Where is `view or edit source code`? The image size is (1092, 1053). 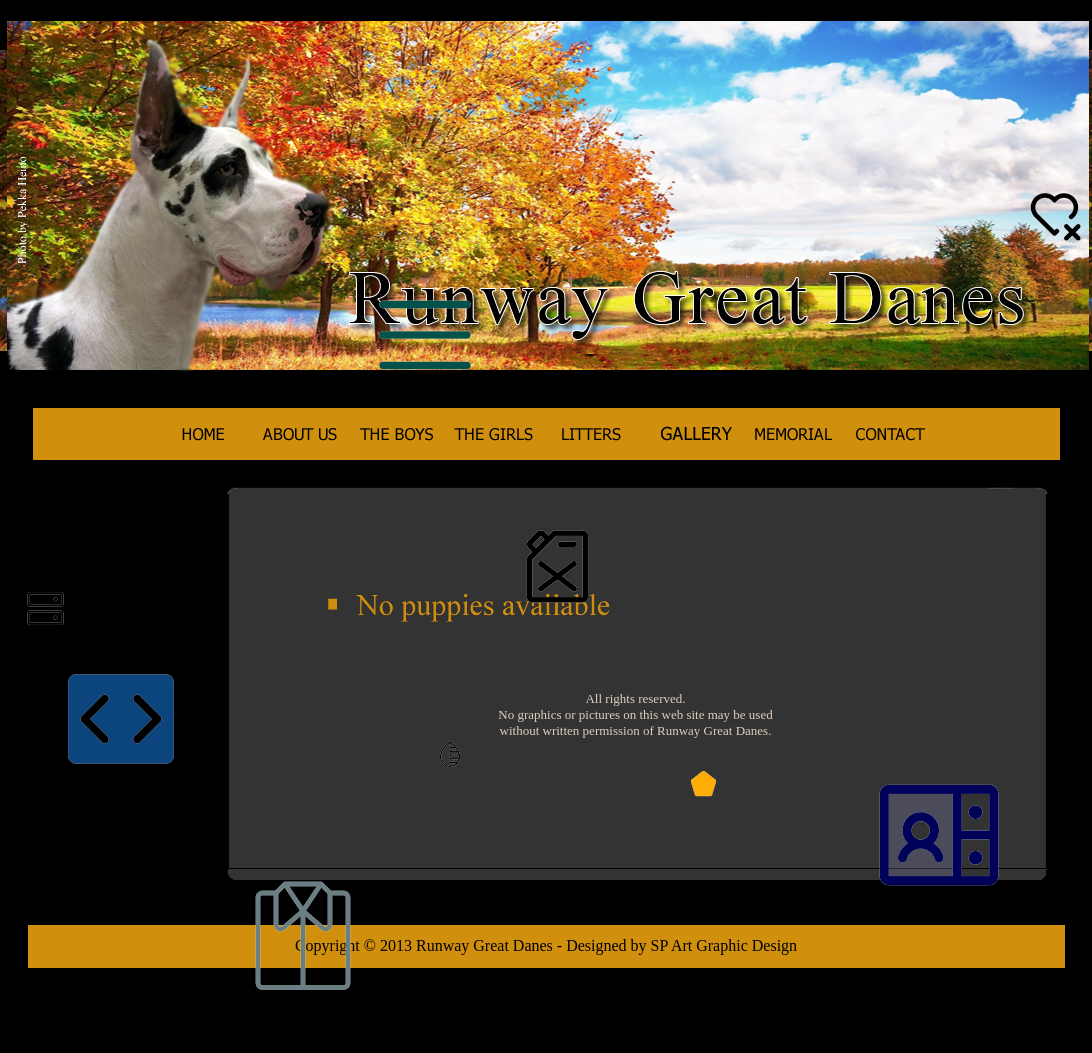
view or edit source code is located at coordinates (121, 719).